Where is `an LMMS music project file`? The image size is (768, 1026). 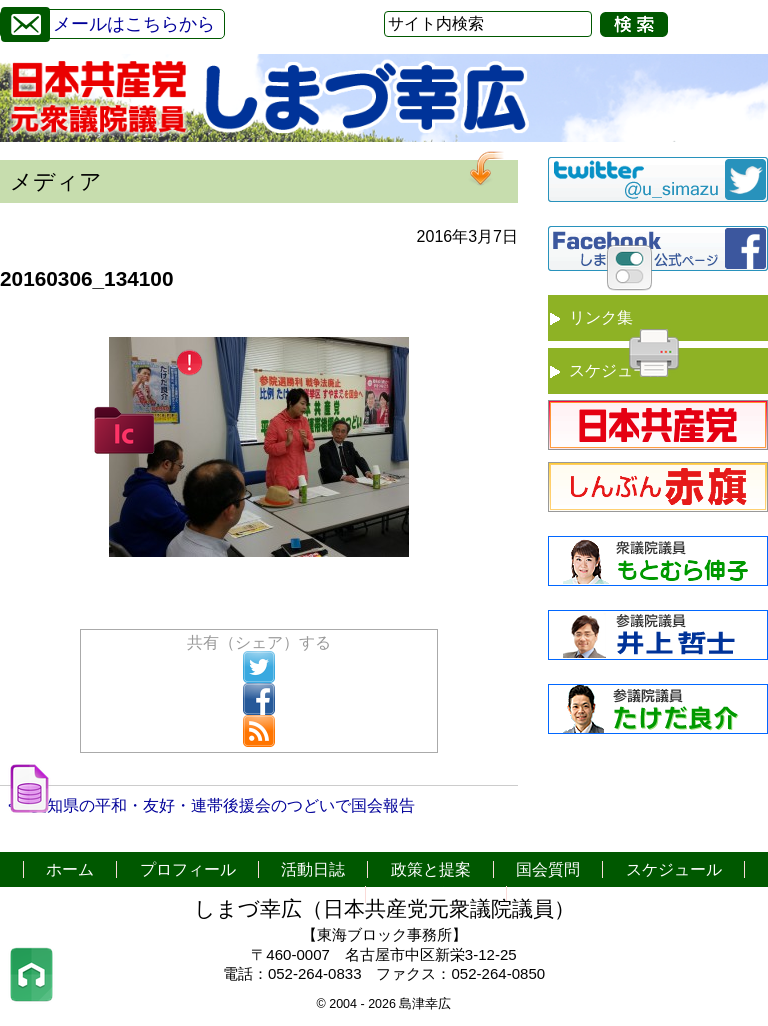 an LMMS music project file is located at coordinates (31, 974).